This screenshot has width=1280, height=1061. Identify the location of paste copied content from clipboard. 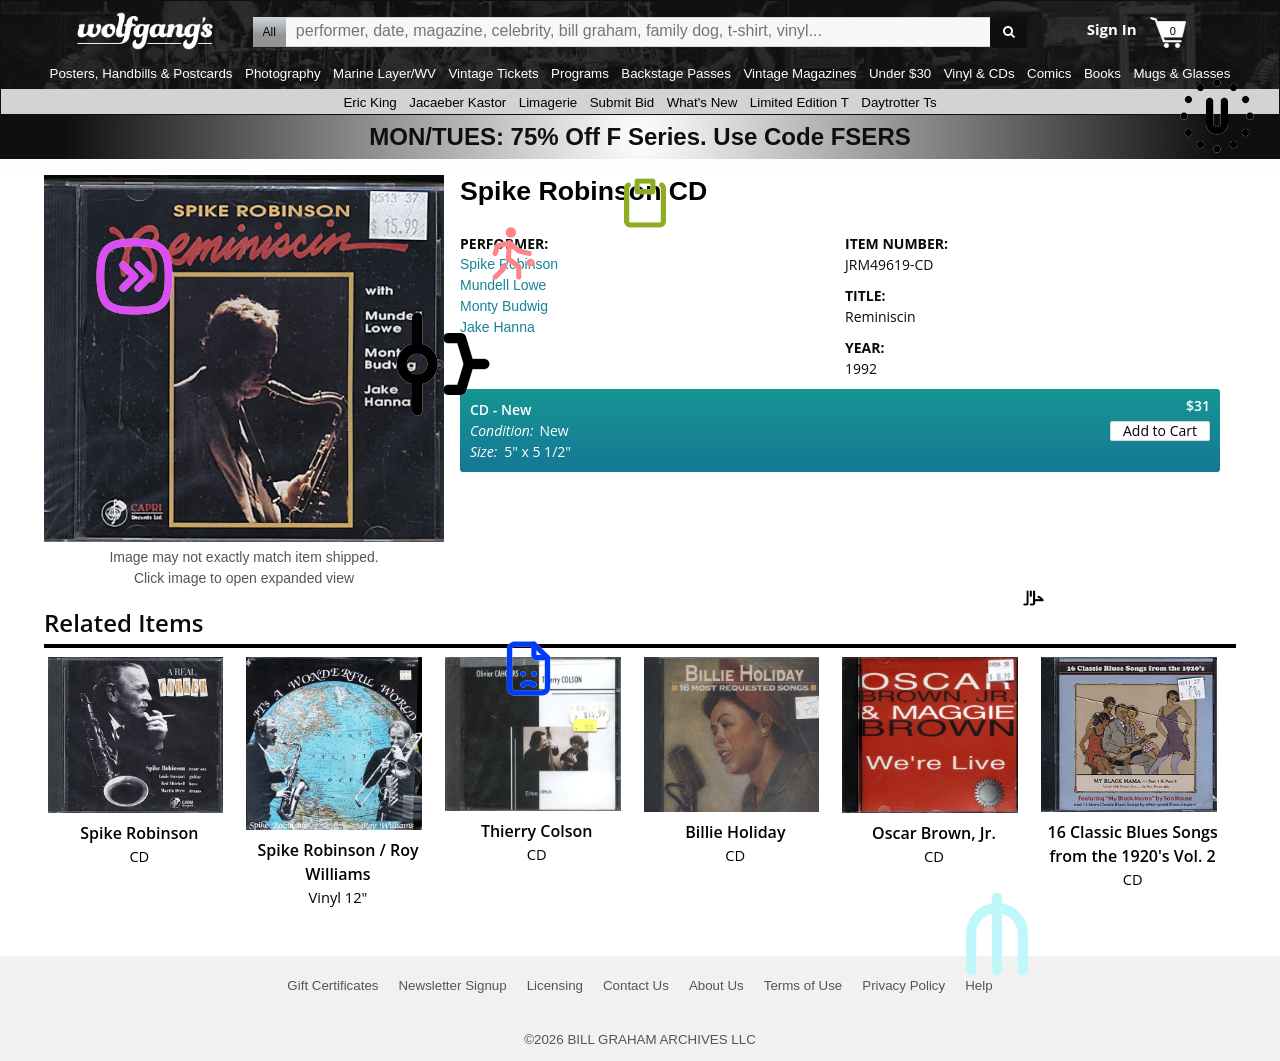
(645, 203).